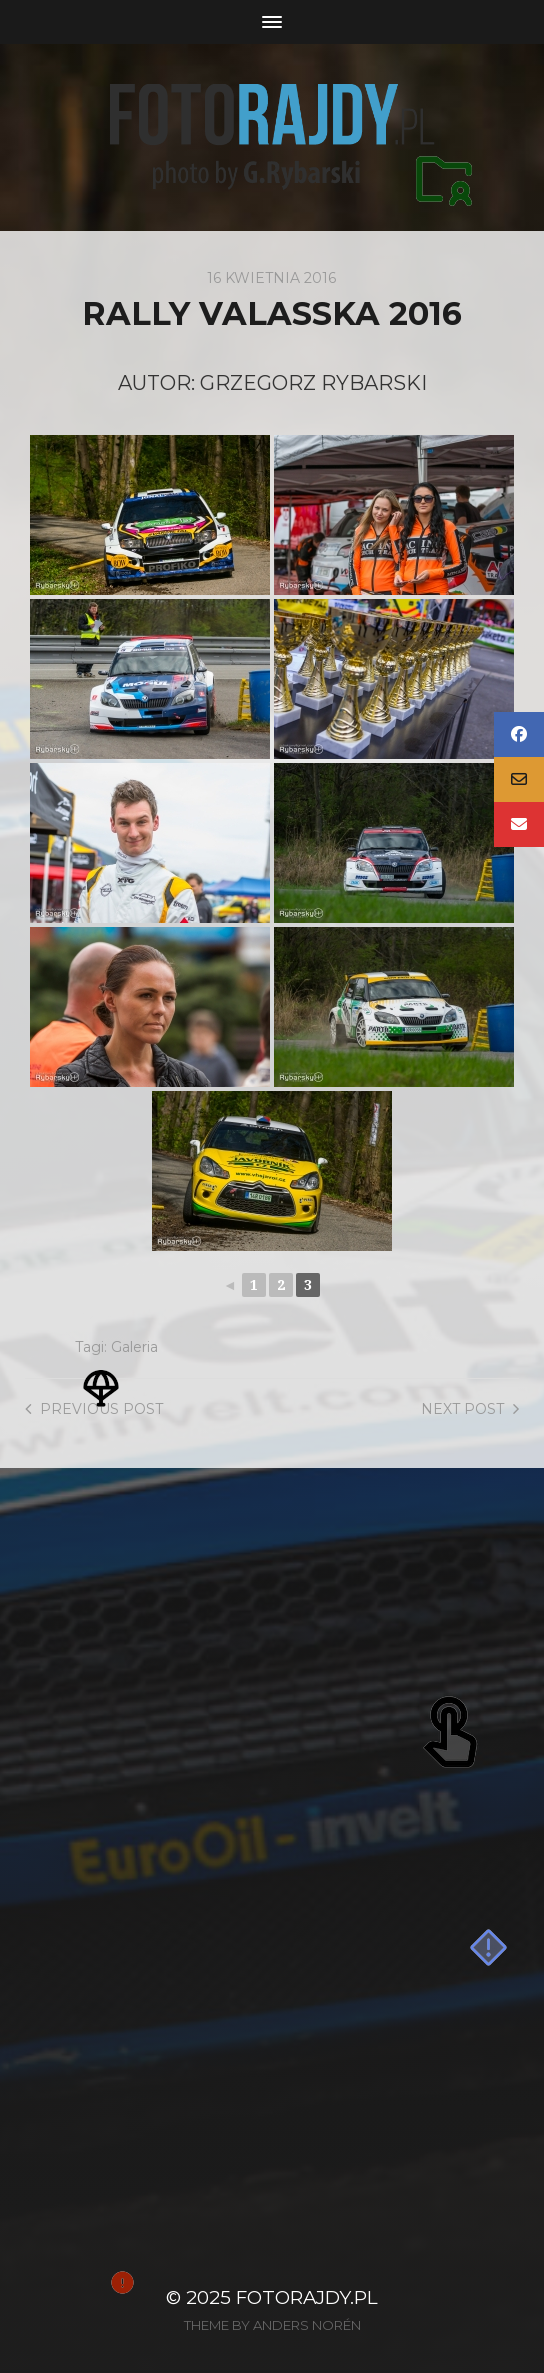 The height and width of the screenshot is (2373, 544). What do you see at coordinates (101, 1389) in the screenshot?
I see `access emergency or backup options` at bounding box center [101, 1389].